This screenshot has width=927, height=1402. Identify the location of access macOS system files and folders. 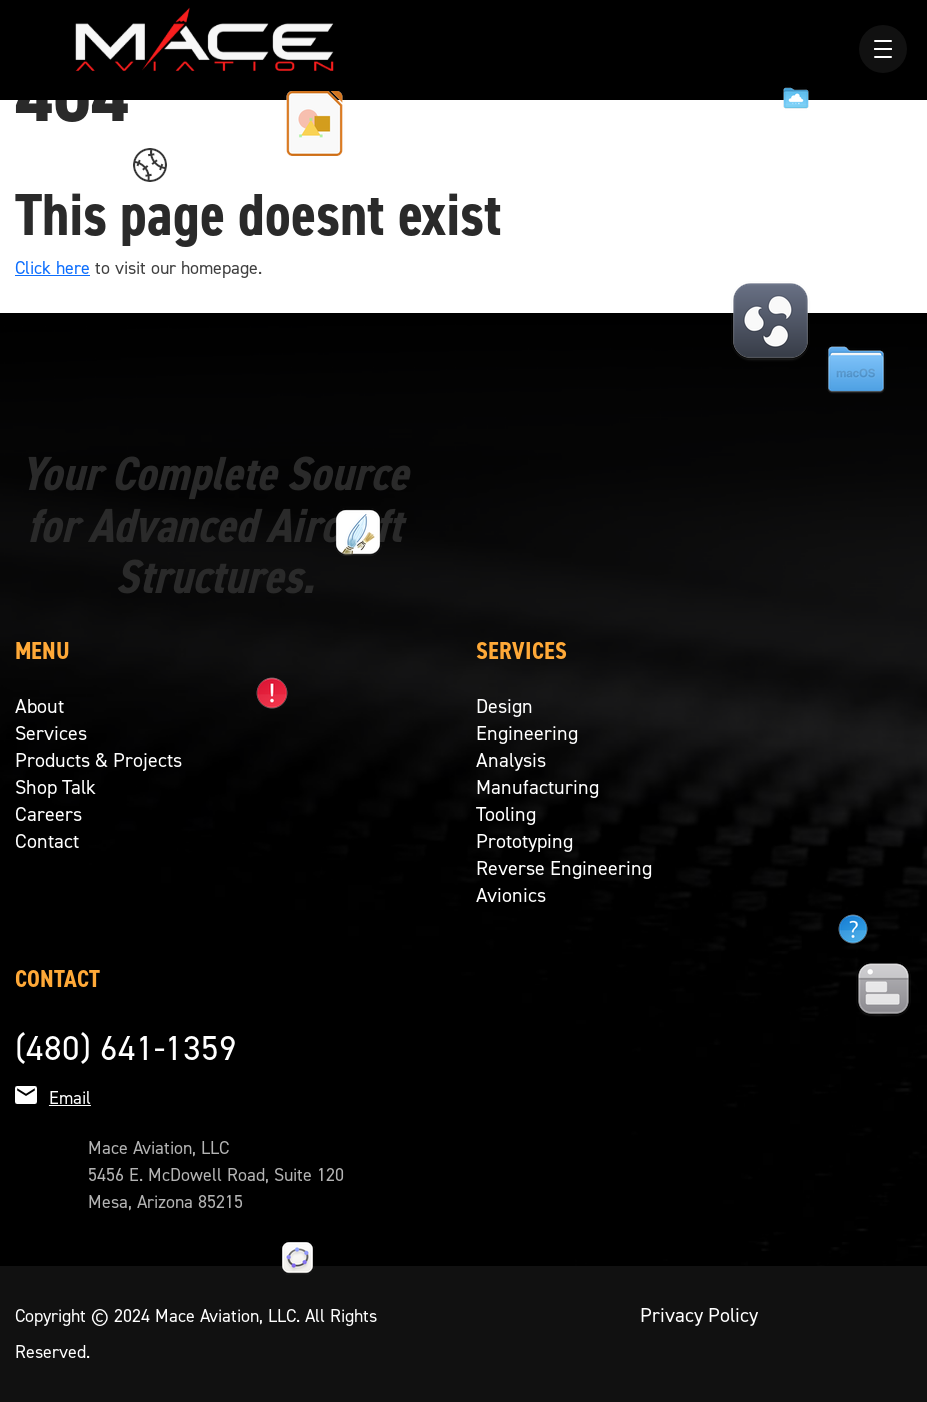
(856, 369).